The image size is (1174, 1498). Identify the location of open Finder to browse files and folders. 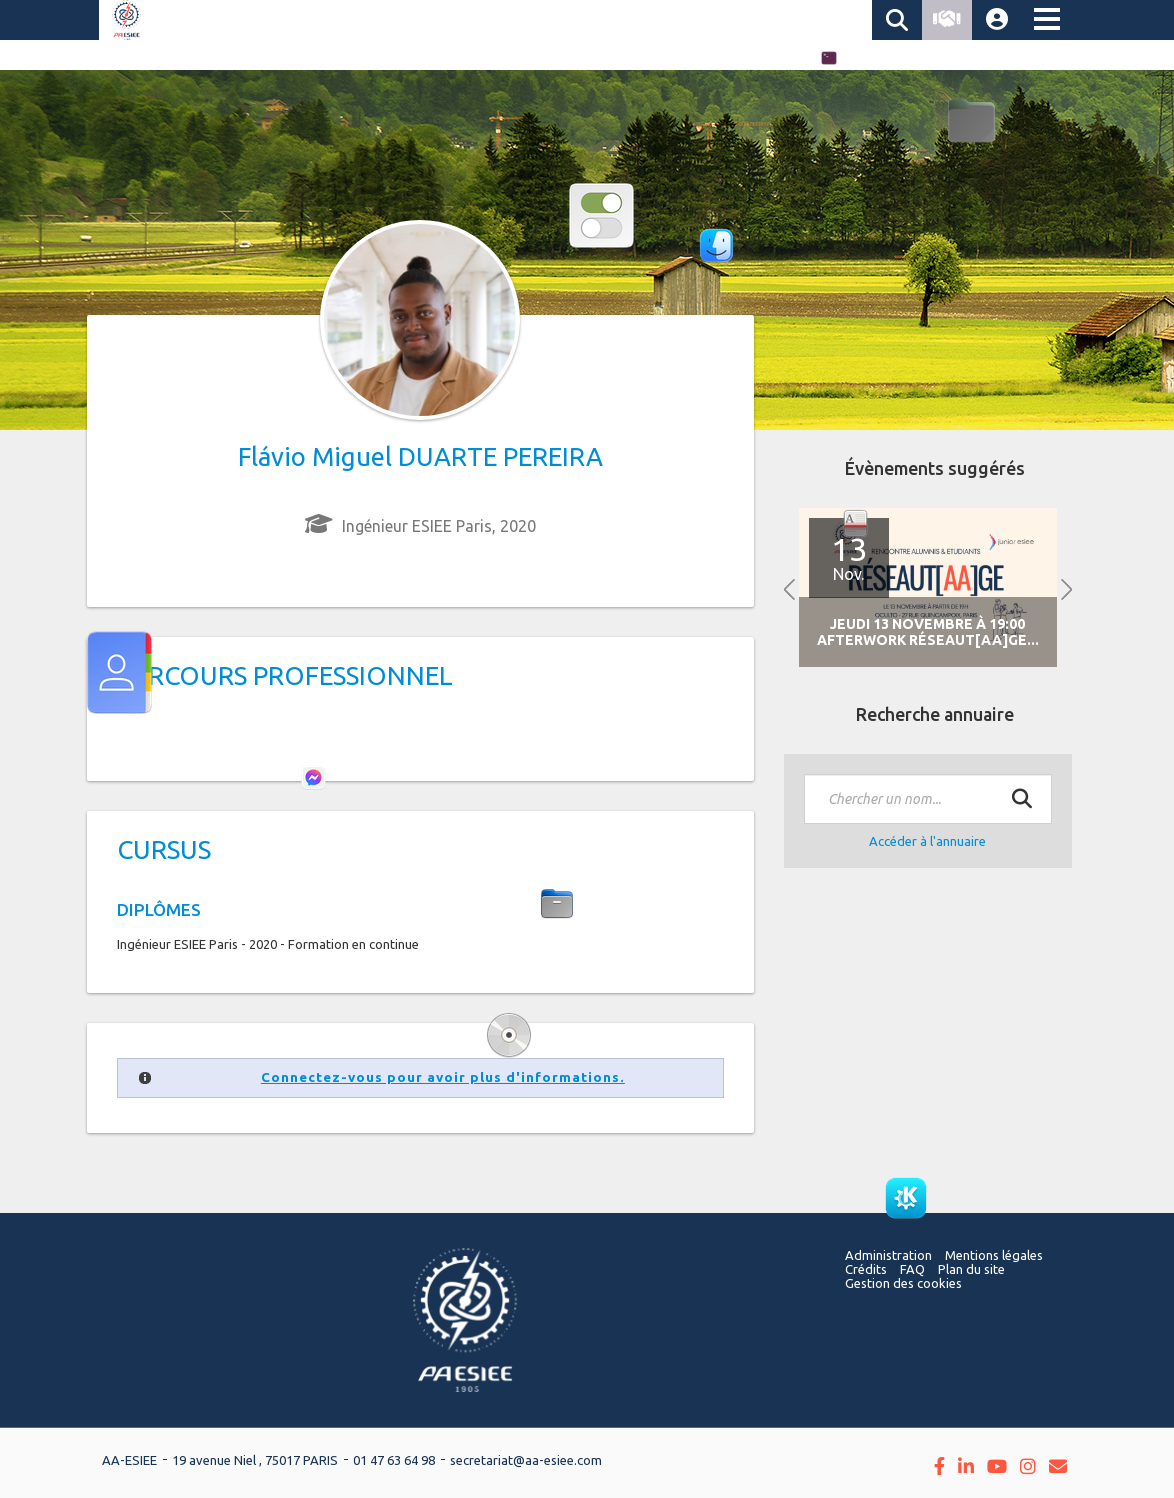
(716, 245).